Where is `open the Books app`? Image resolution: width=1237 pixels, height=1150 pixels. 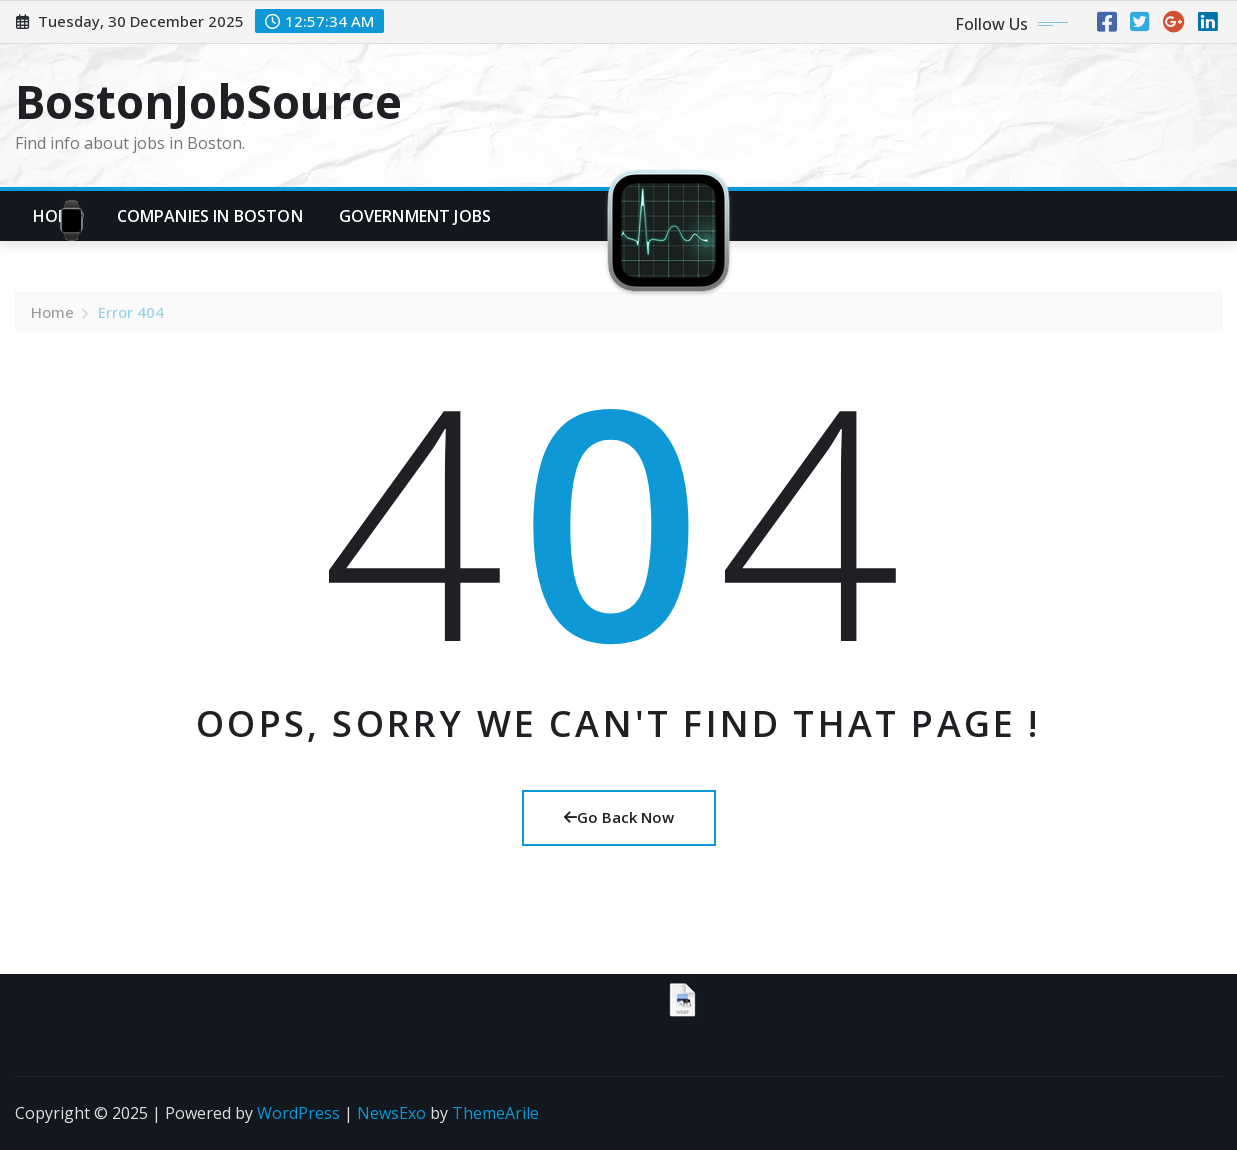
open the Books app is located at coordinates (418, 441).